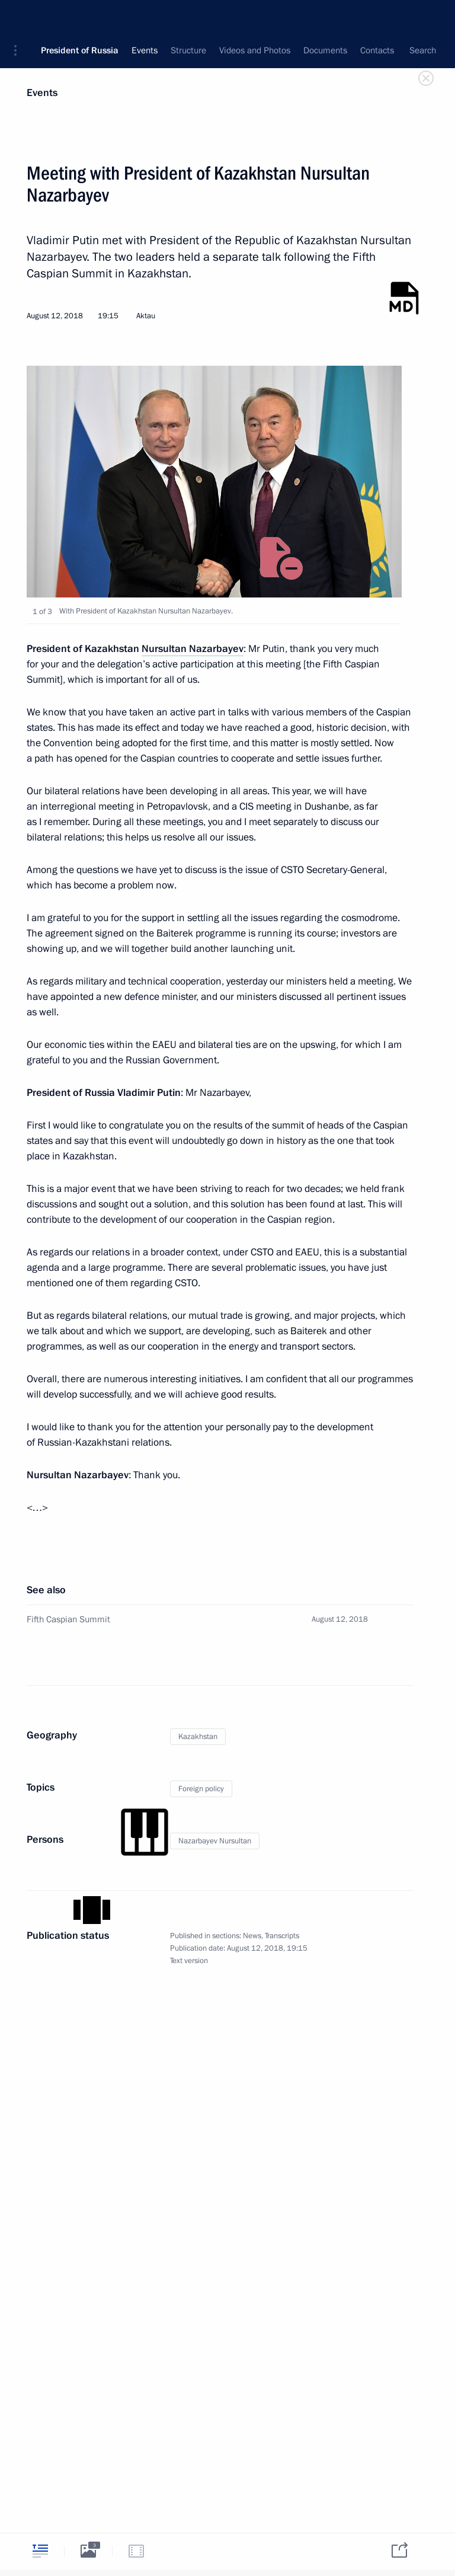  I want to click on open a markdown file, so click(405, 298).